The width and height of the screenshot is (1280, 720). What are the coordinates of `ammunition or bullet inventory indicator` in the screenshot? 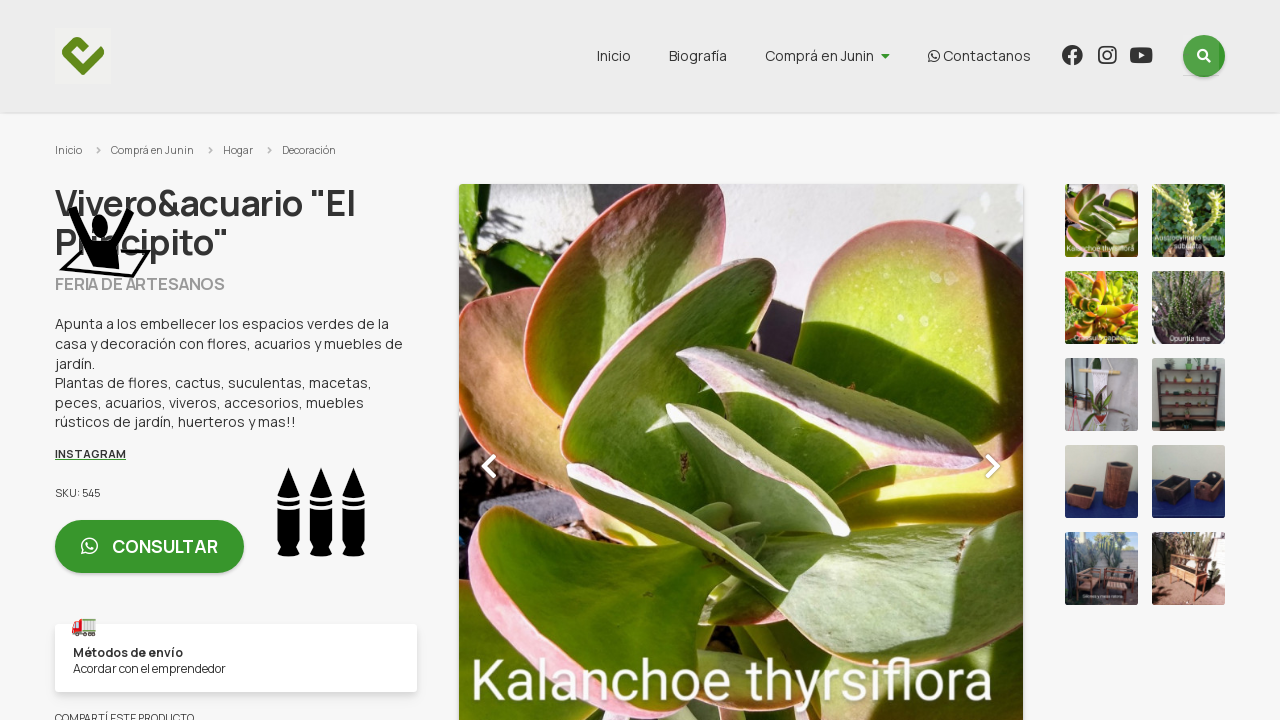 It's located at (321, 512).